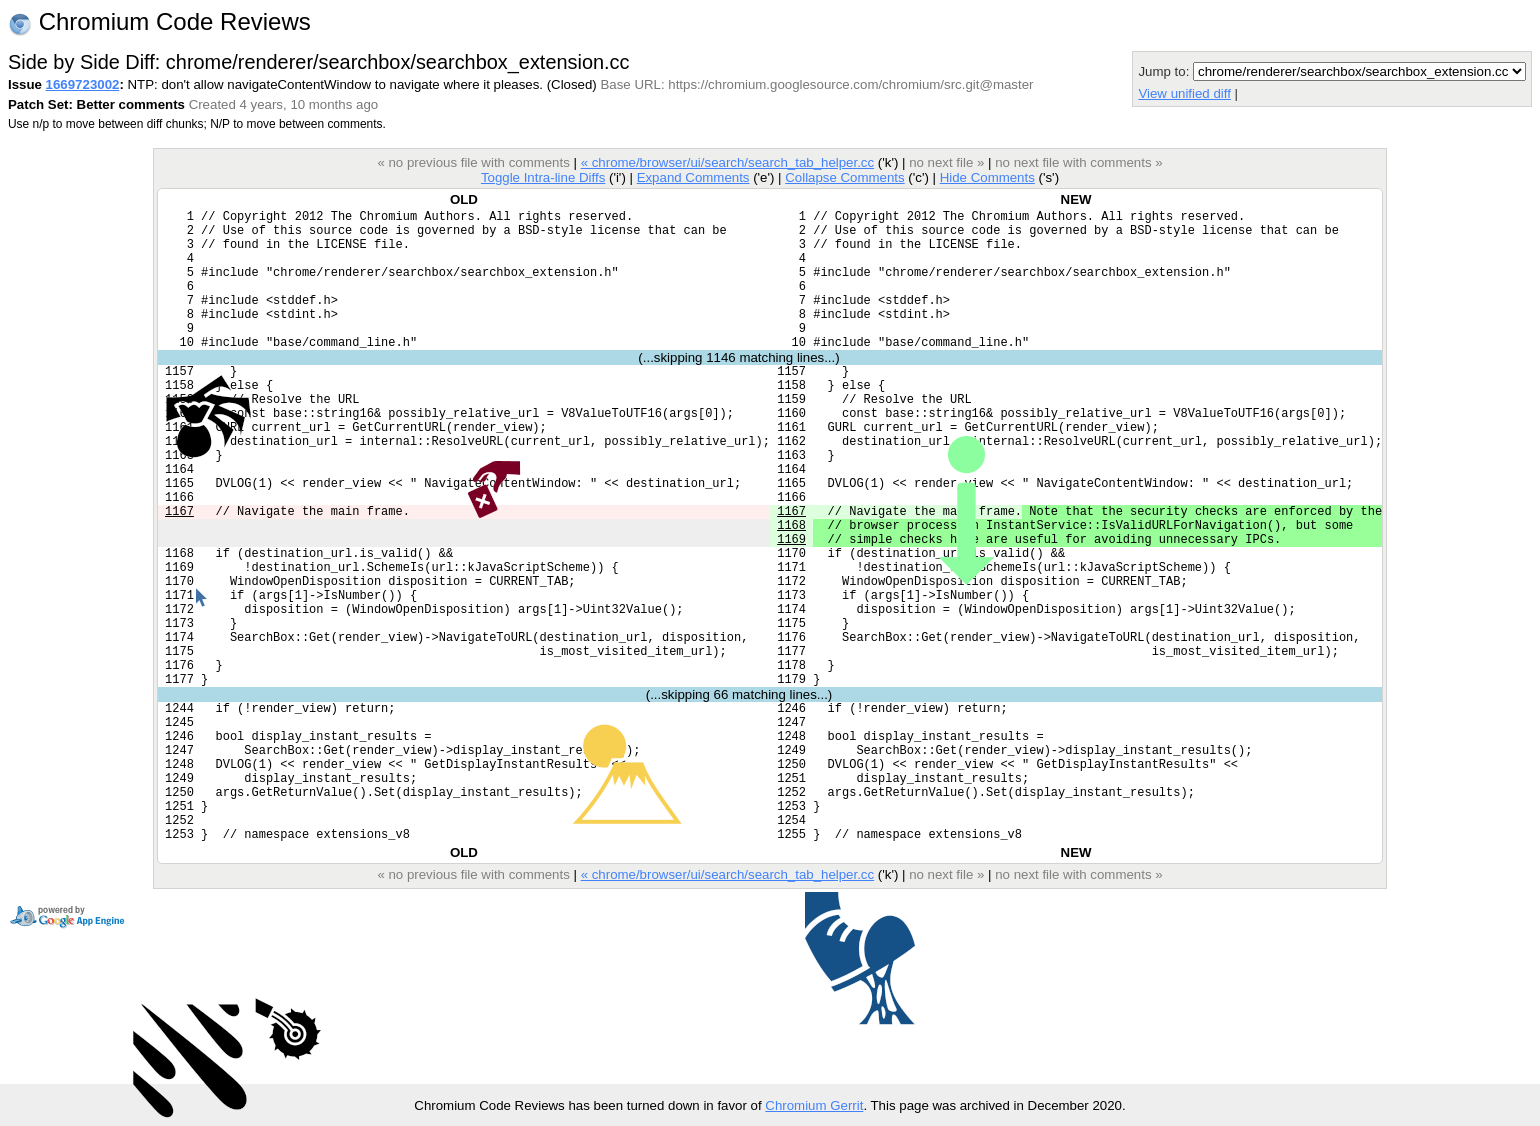 The image size is (1540, 1126). Describe the element at coordinates (201, 597) in the screenshot. I see `standard mouse cursor or pointer indicator` at that location.